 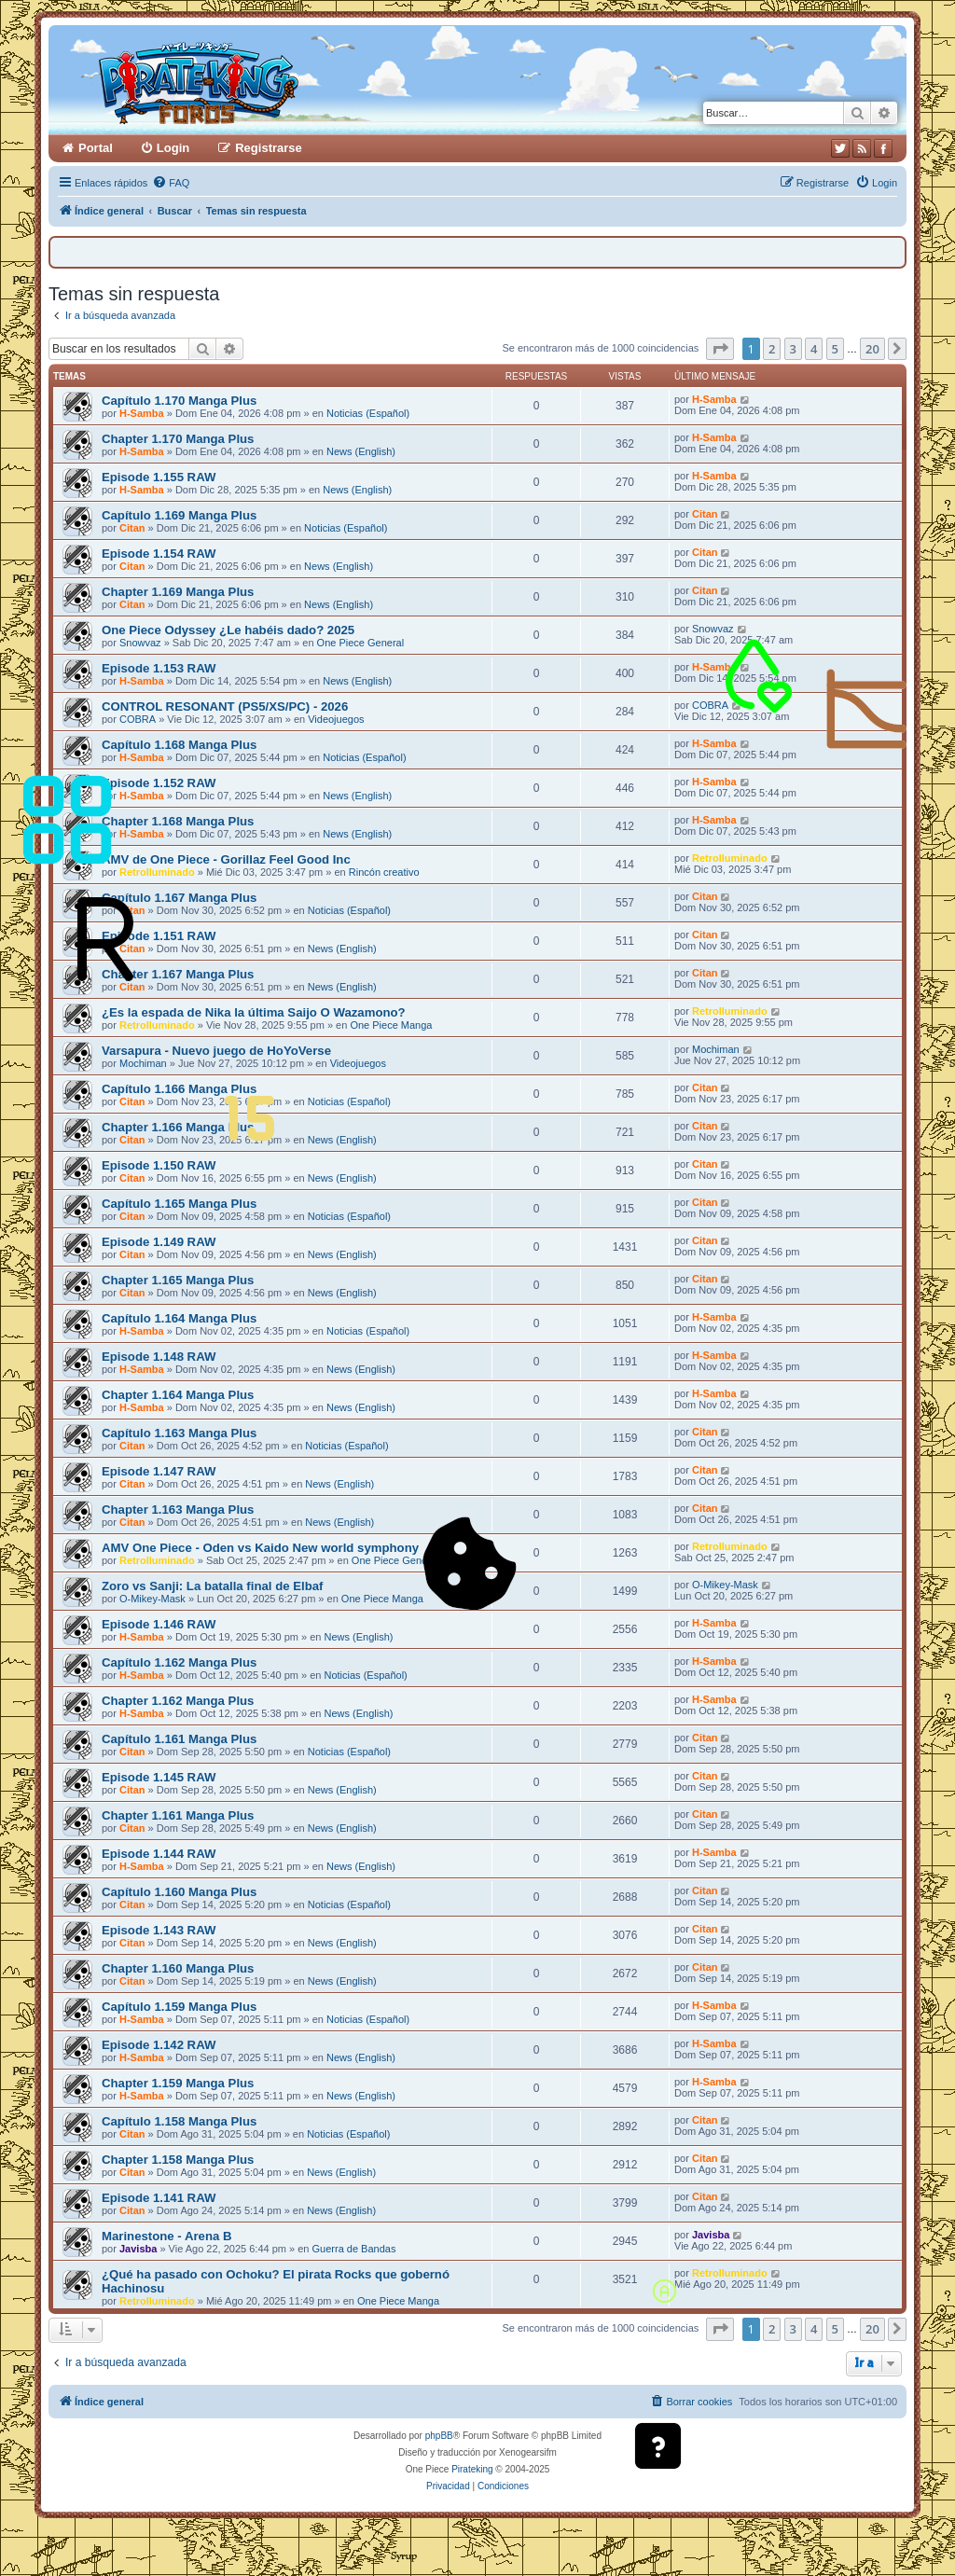 I want to click on view sankey diagram or flow chart, so click(x=866, y=709).